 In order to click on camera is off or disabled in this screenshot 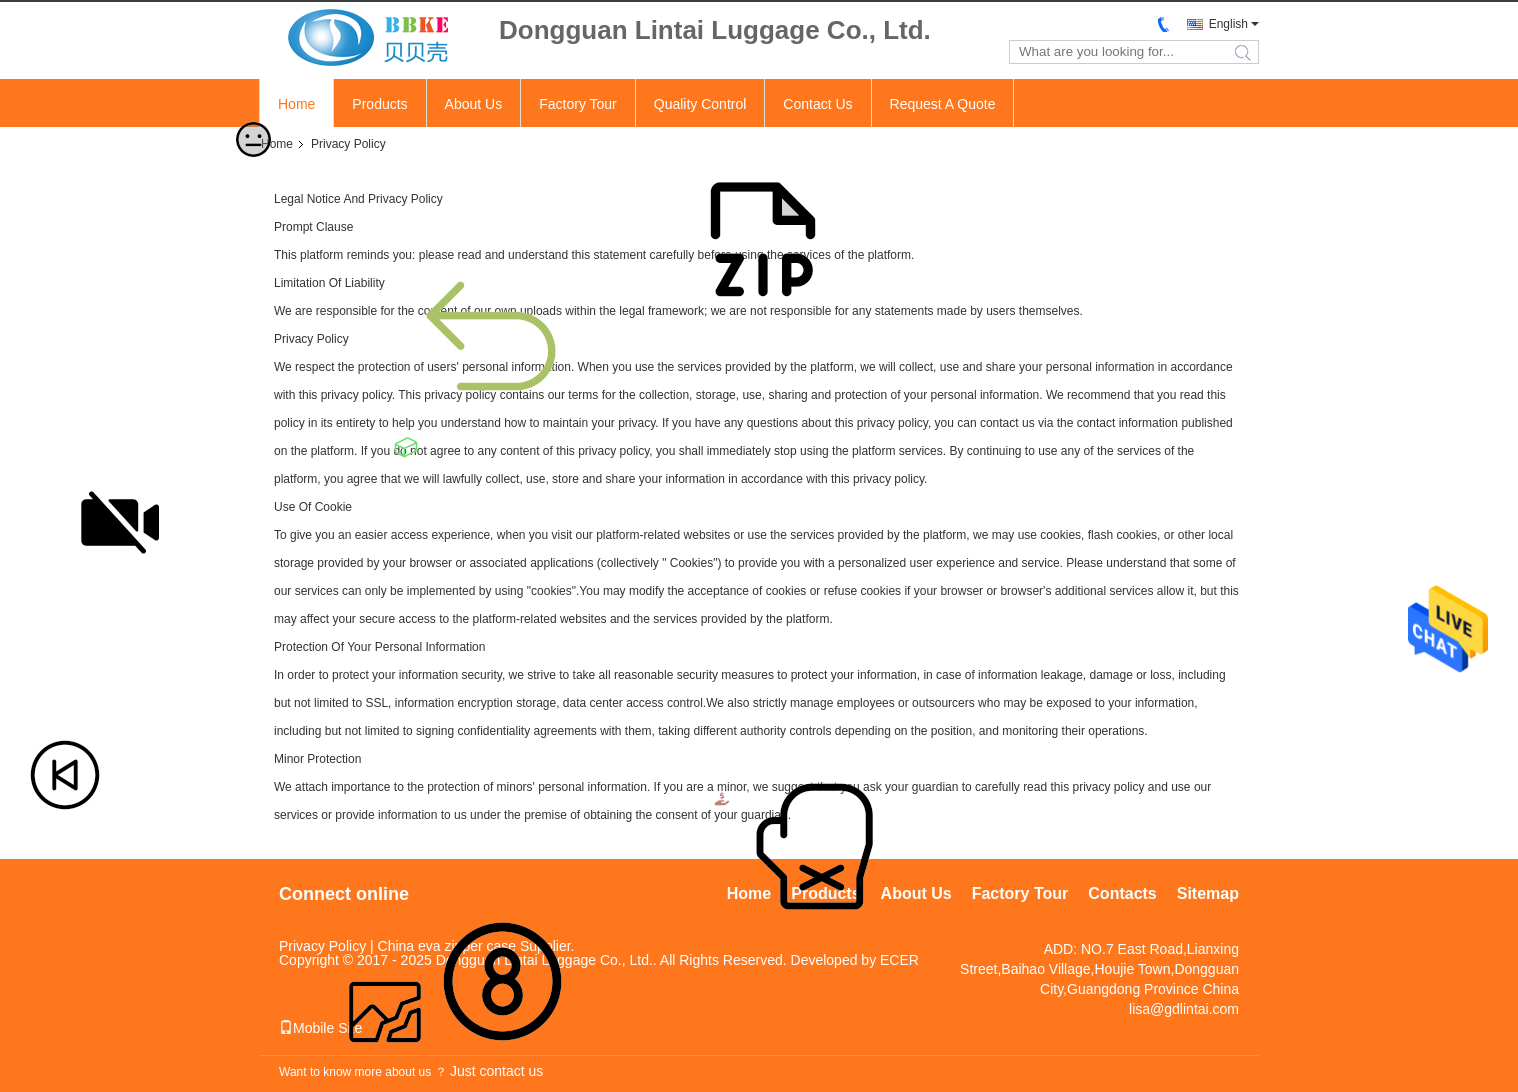, I will do `click(117, 522)`.